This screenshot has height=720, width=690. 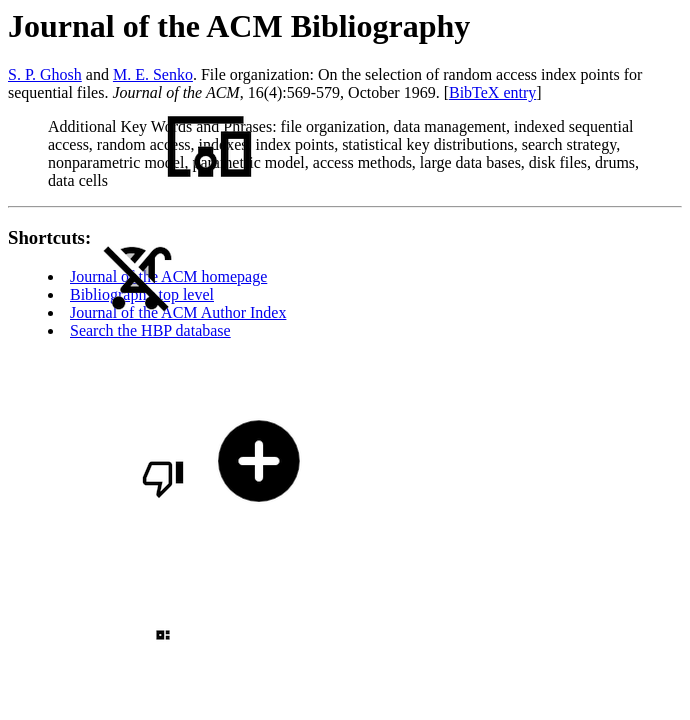 I want to click on add a new item, so click(x=259, y=461).